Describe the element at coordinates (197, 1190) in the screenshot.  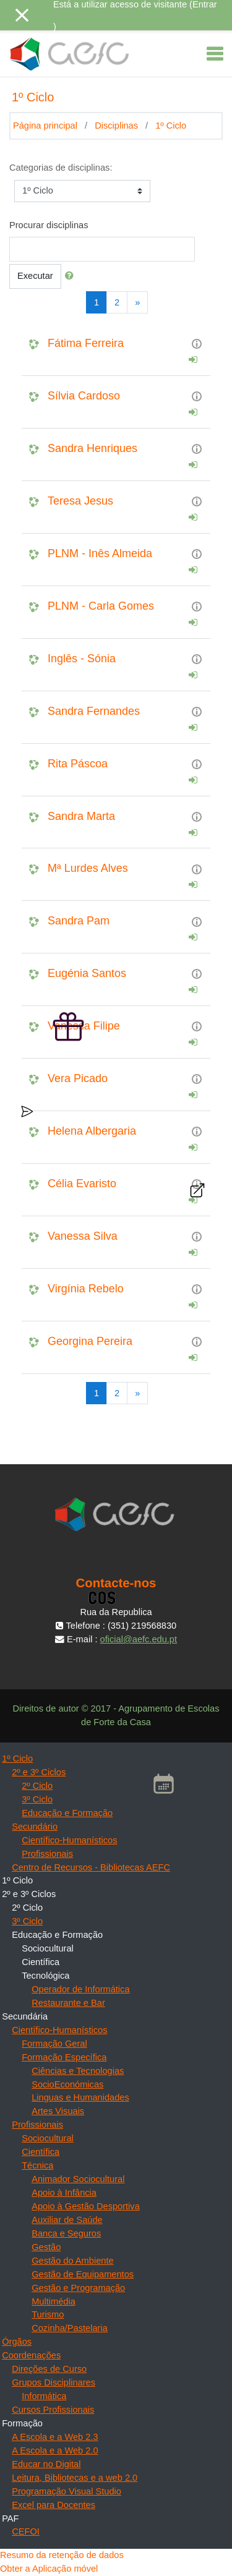
I see `open link in a new tab or window` at that location.